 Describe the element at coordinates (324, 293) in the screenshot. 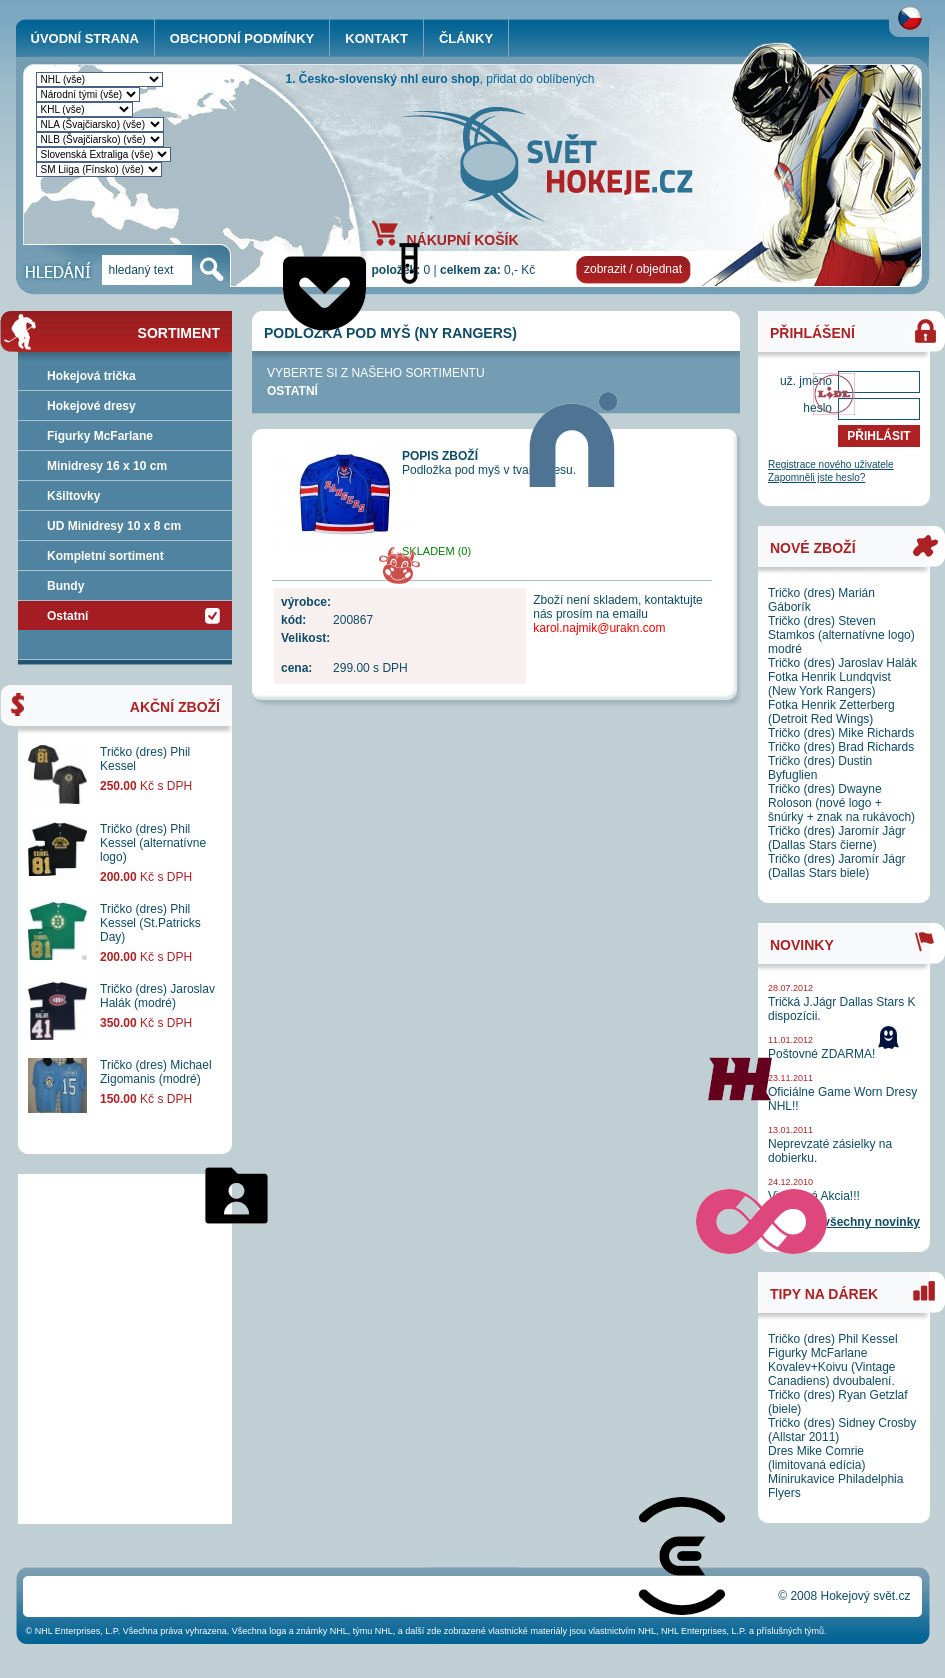

I see `save to pocket for later reading` at that location.